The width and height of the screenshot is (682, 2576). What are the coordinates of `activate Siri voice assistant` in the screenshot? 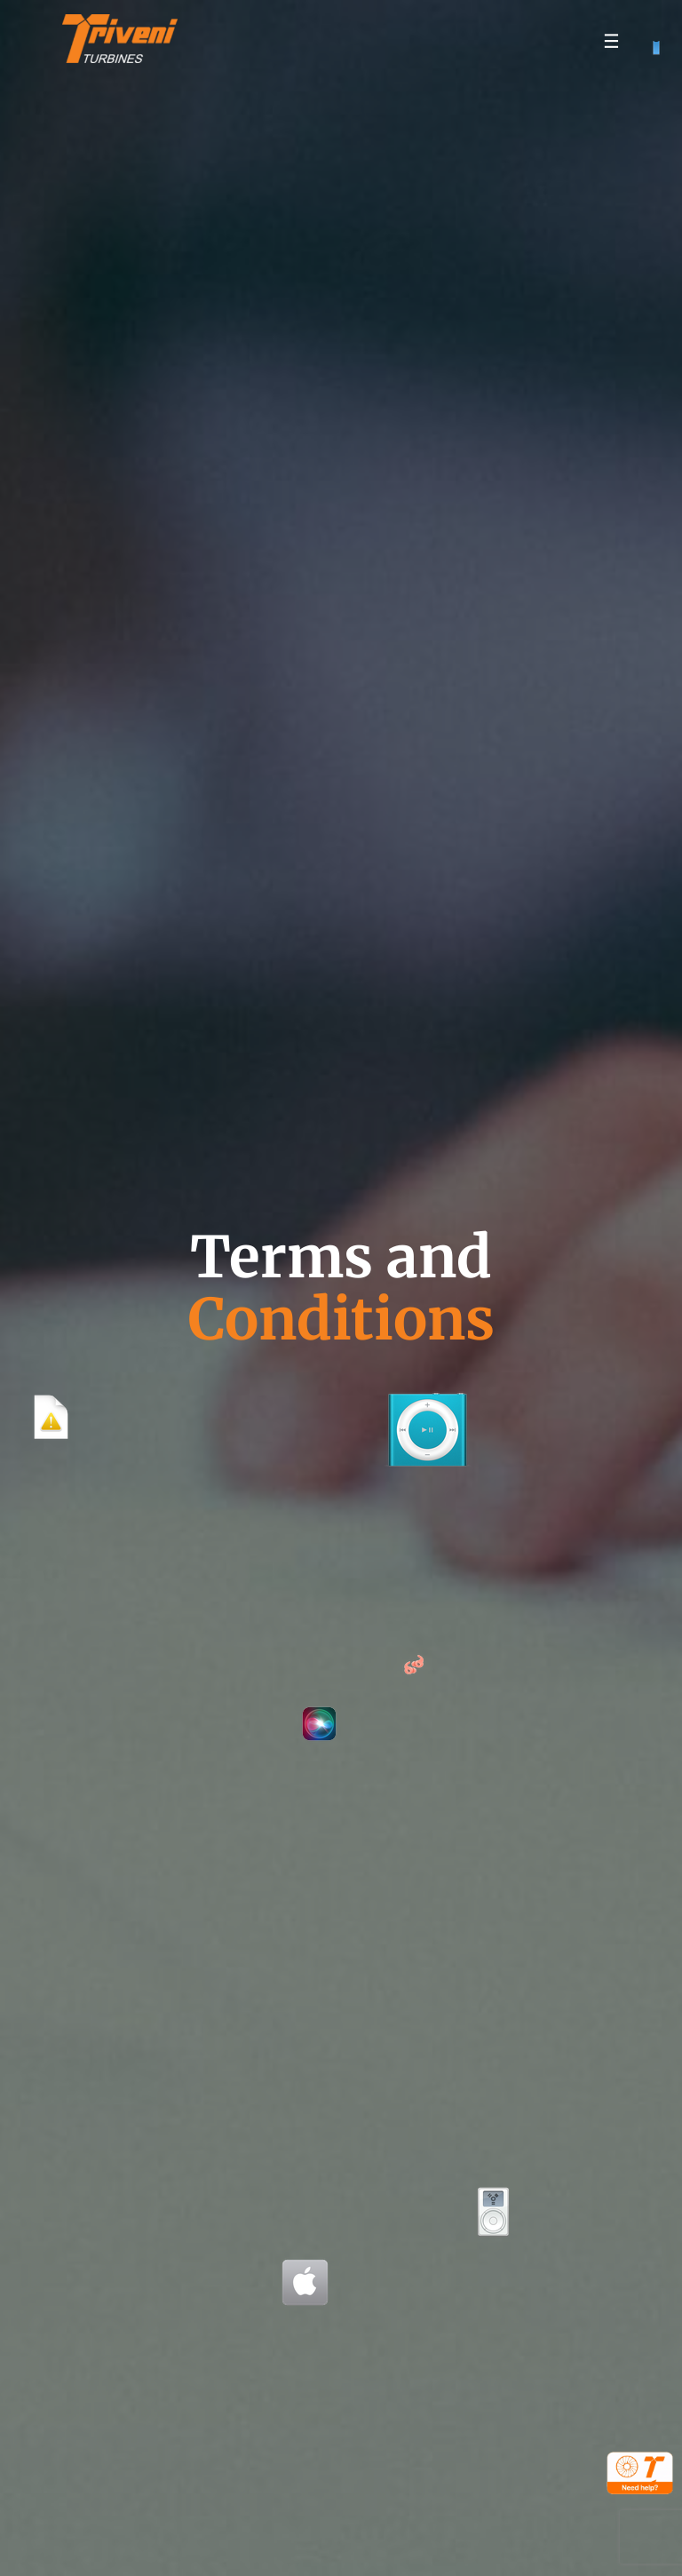 It's located at (319, 1723).